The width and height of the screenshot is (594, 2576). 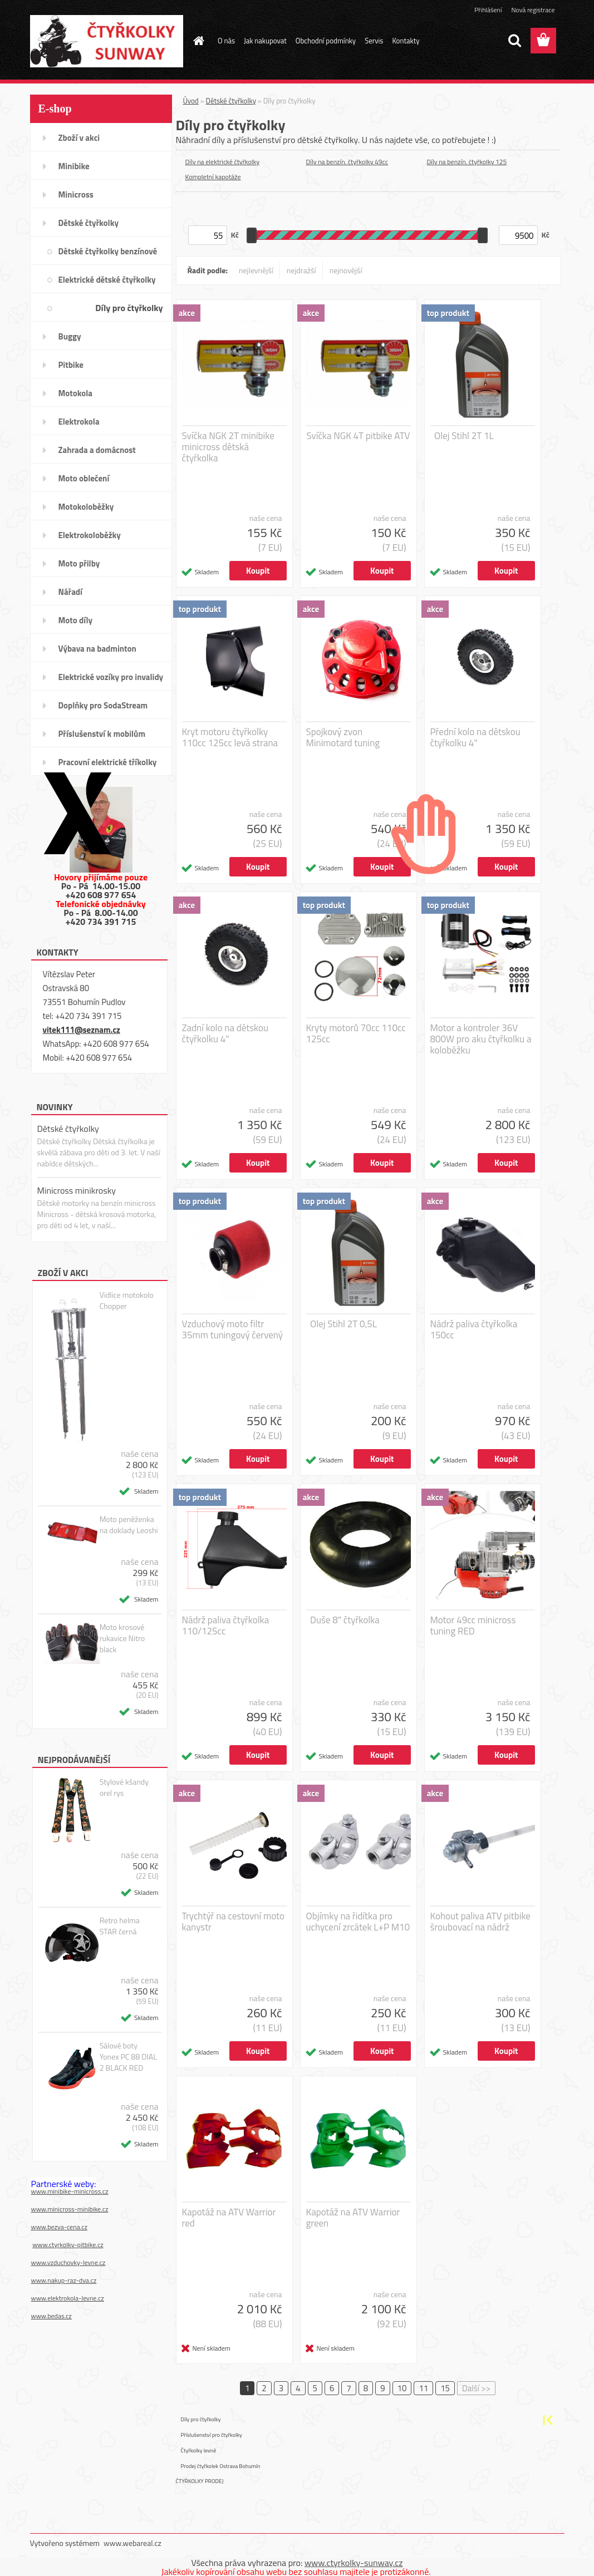 What do you see at coordinates (547, 2420) in the screenshot?
I see `skip to previous track` at bounding box center [547, 2420].